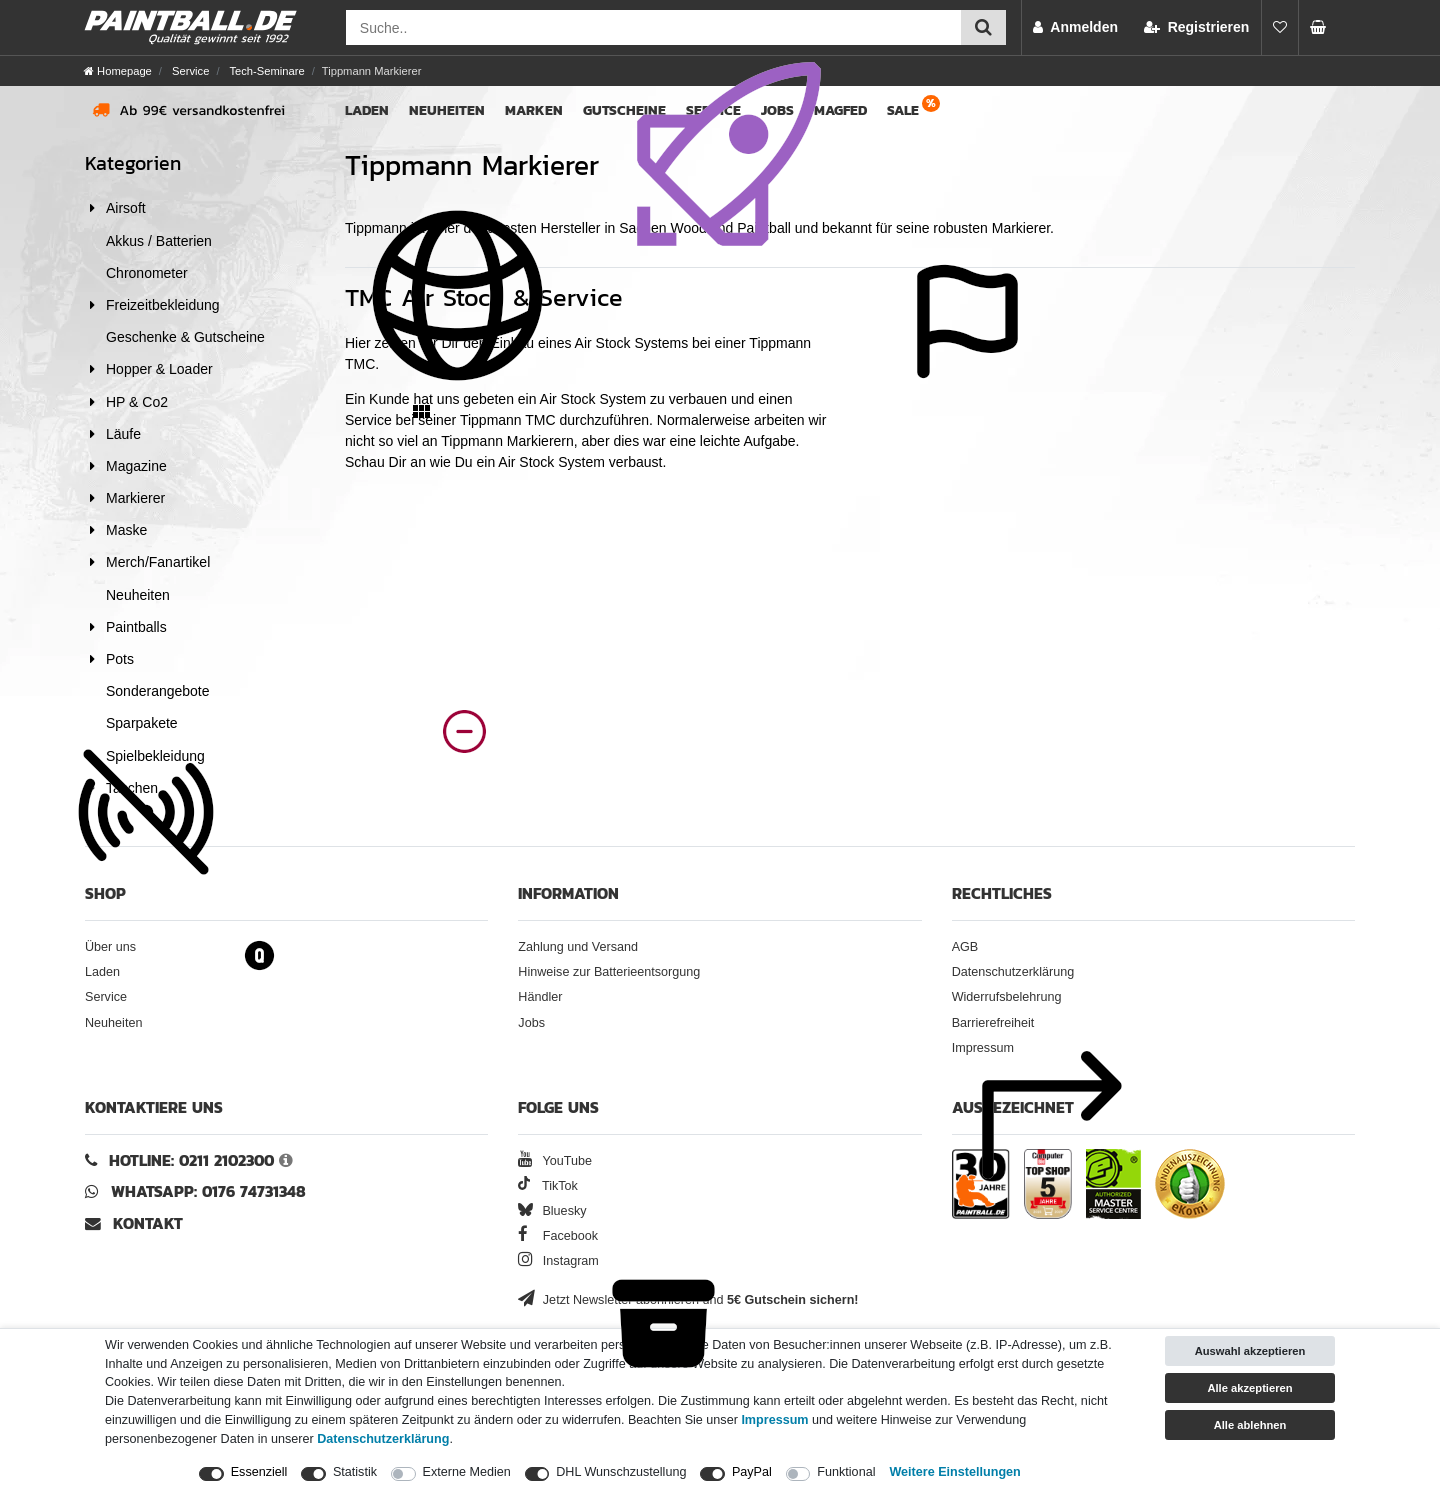 The image size is (1440, 1491). I want to click on archive selected items, so click(663, 1323).